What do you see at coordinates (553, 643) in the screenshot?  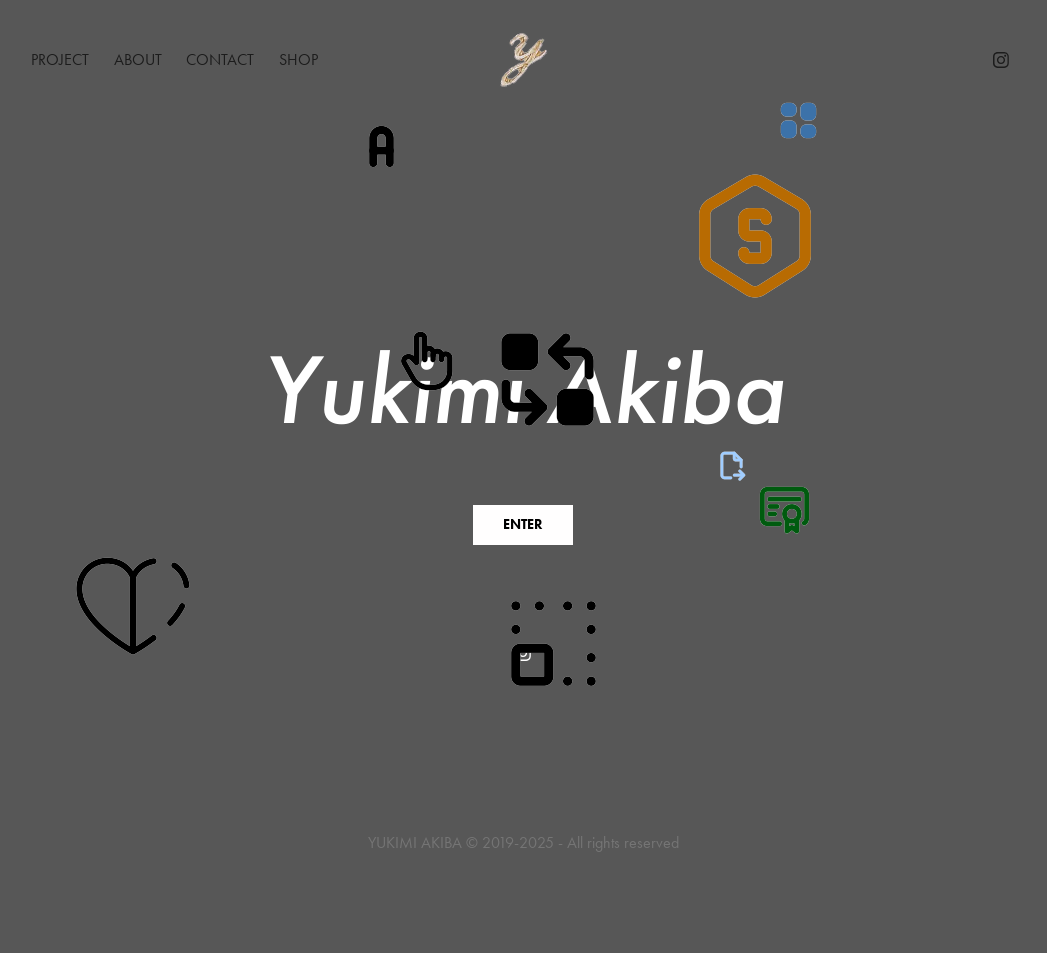 I see `align content to bottom-left corner` at bounding box center [553, 643].